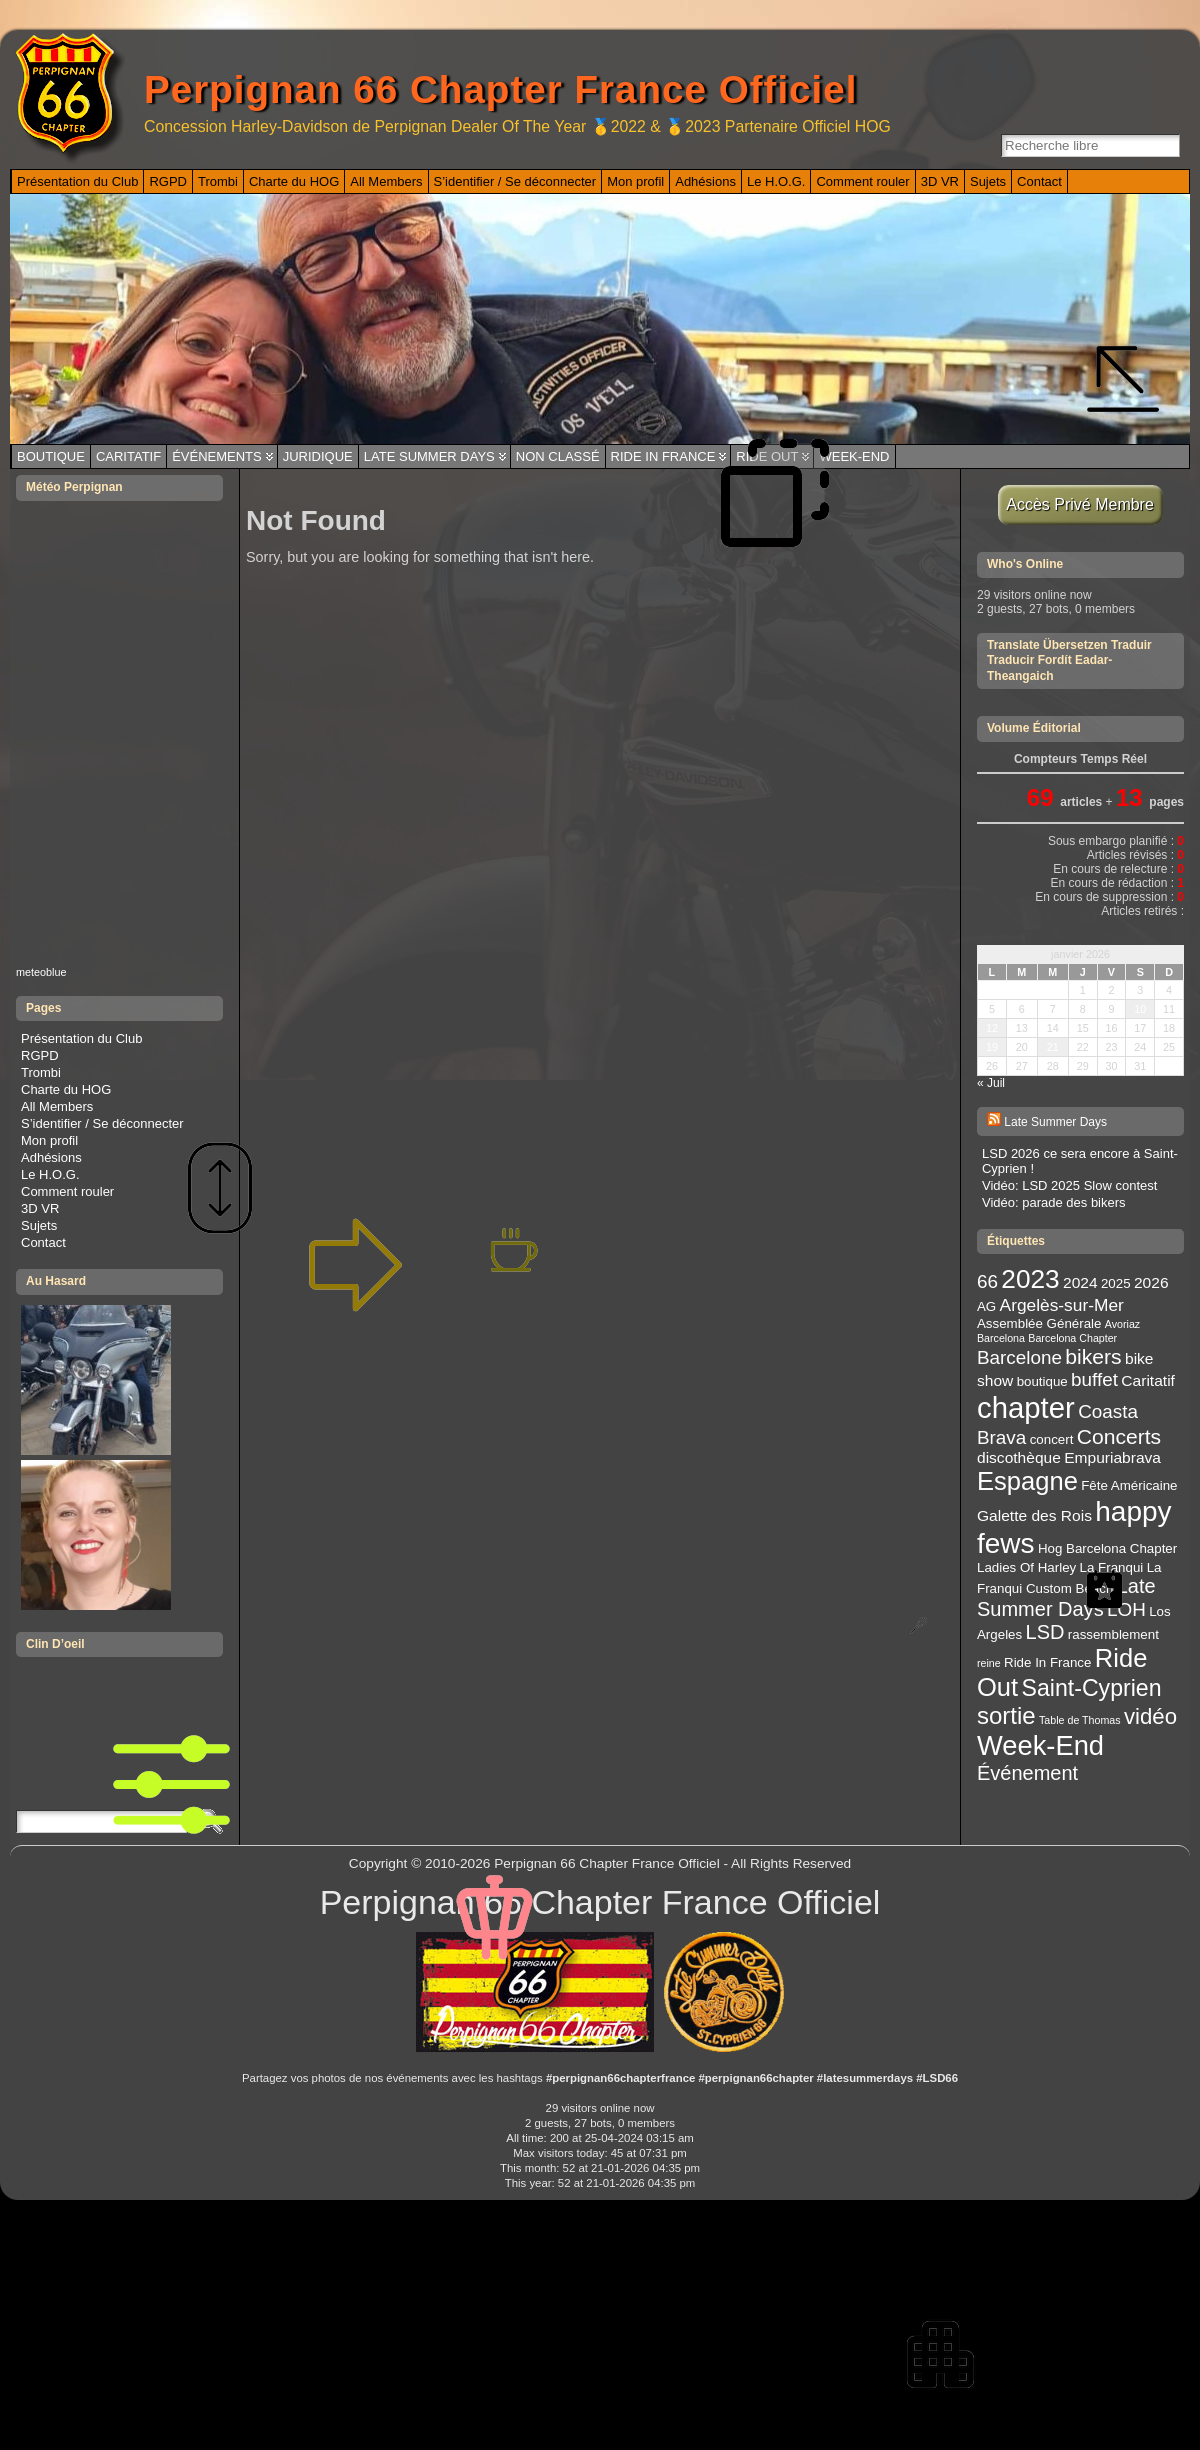  I want to click on access air traffic control features, so click(494, 1917).